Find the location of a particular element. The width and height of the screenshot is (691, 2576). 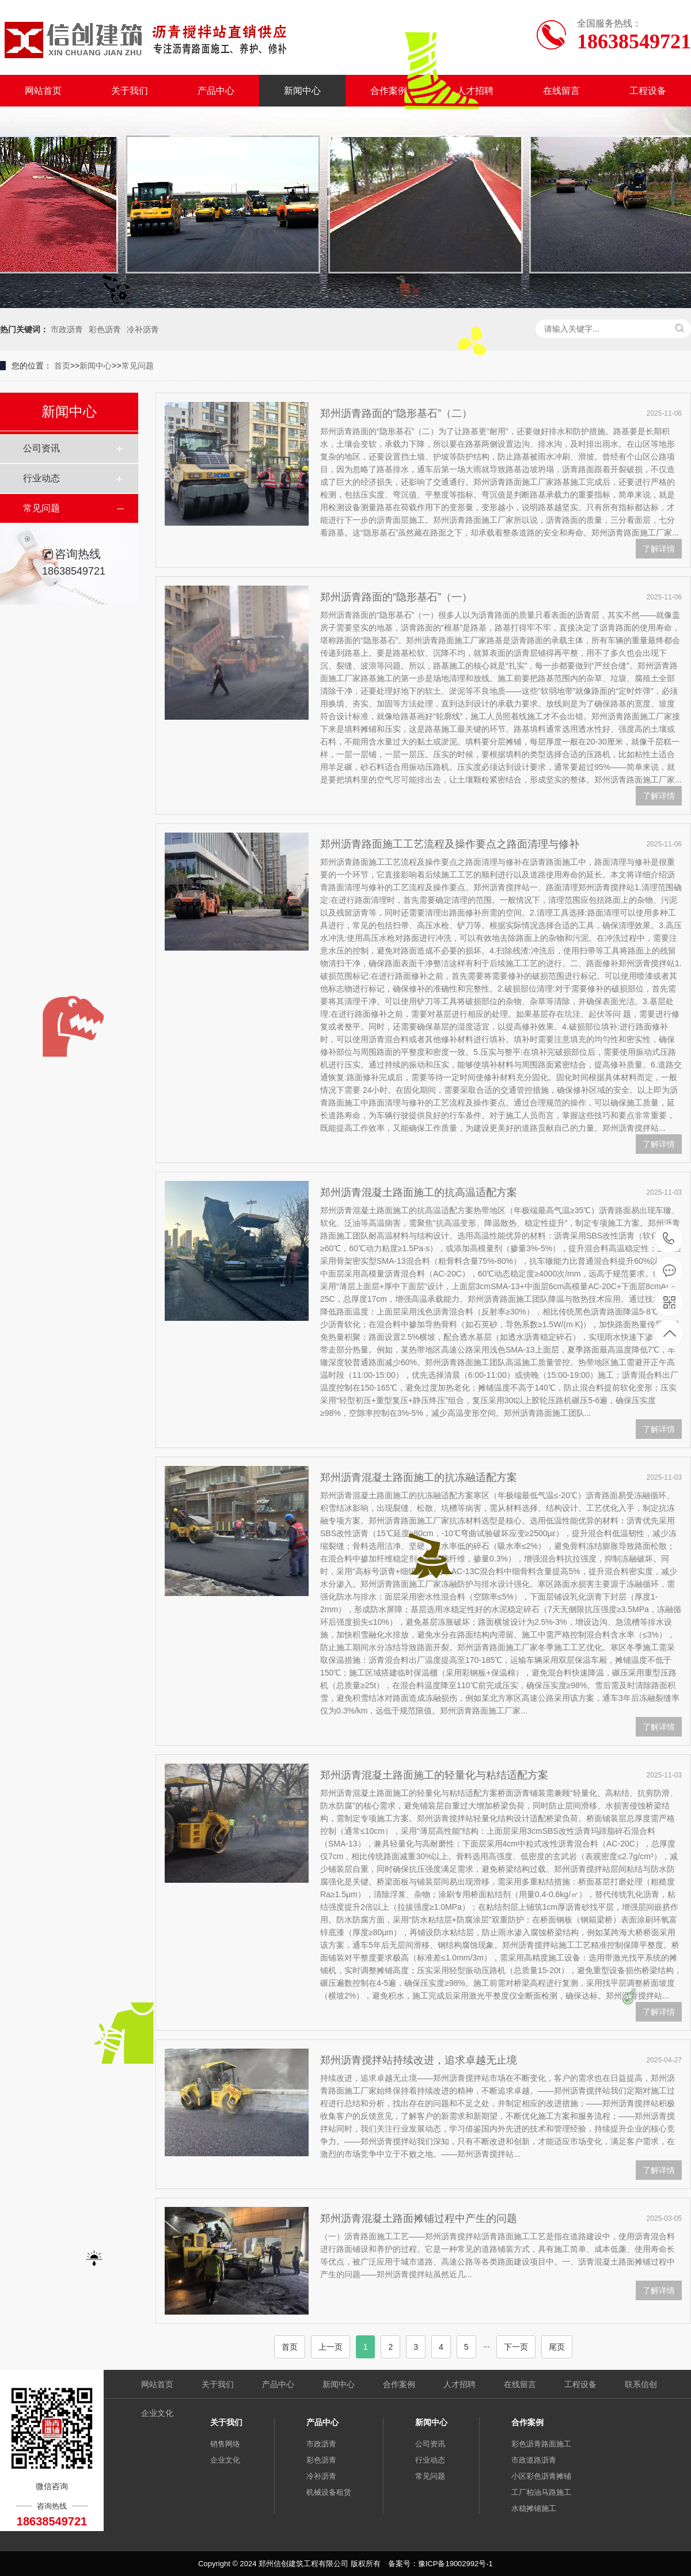

access boat or marine vehicle settings is located at coordinates (472, 341).